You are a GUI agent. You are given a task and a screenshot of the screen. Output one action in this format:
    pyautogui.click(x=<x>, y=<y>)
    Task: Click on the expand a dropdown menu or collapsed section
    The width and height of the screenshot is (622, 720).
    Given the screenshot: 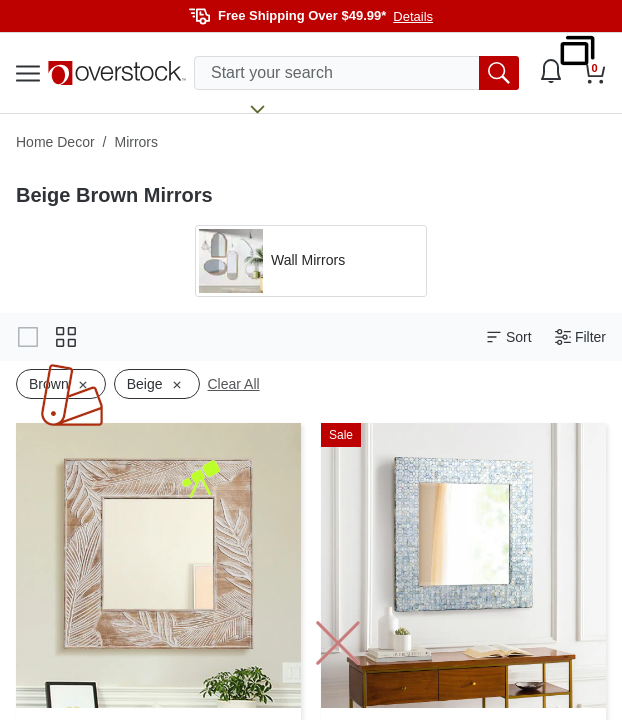 What is the action you would take?
    pyautogui.click(x=257, y=109)
    